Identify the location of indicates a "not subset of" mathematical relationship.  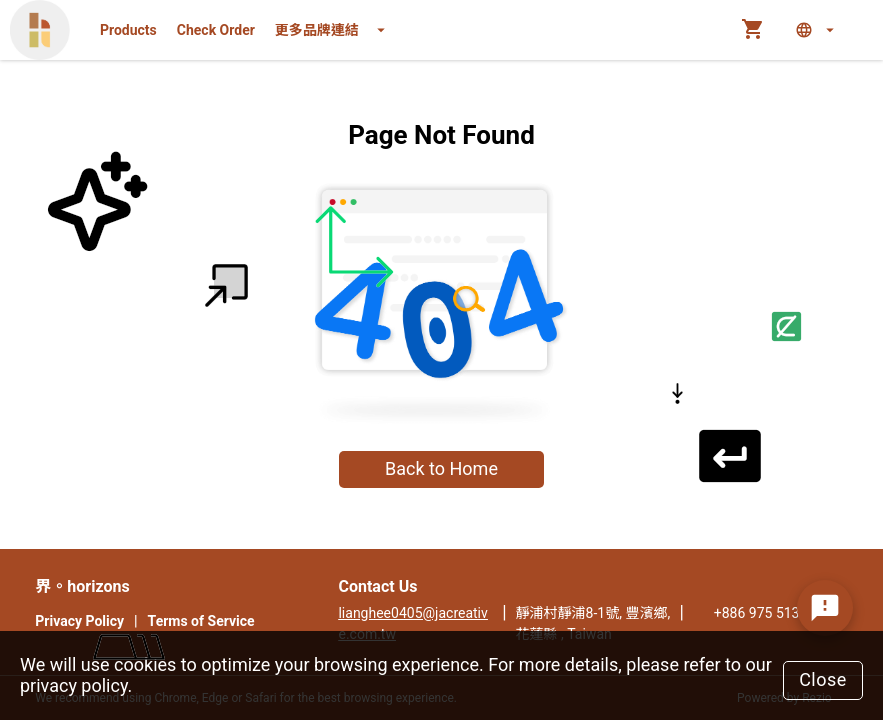
(786, 326).